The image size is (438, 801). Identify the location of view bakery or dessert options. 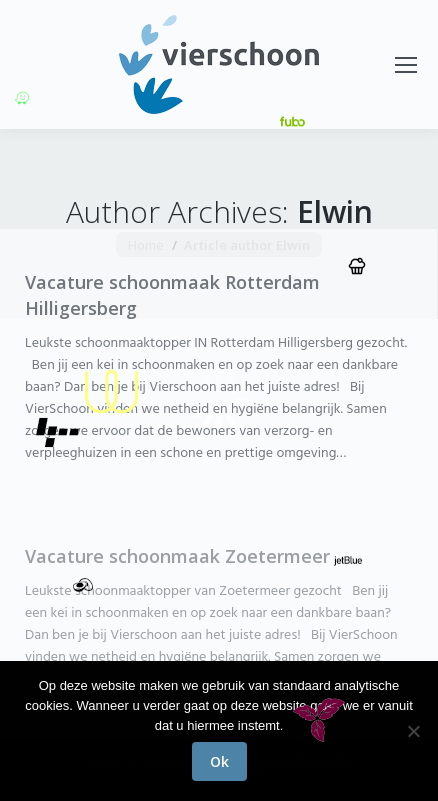
(357, 266).